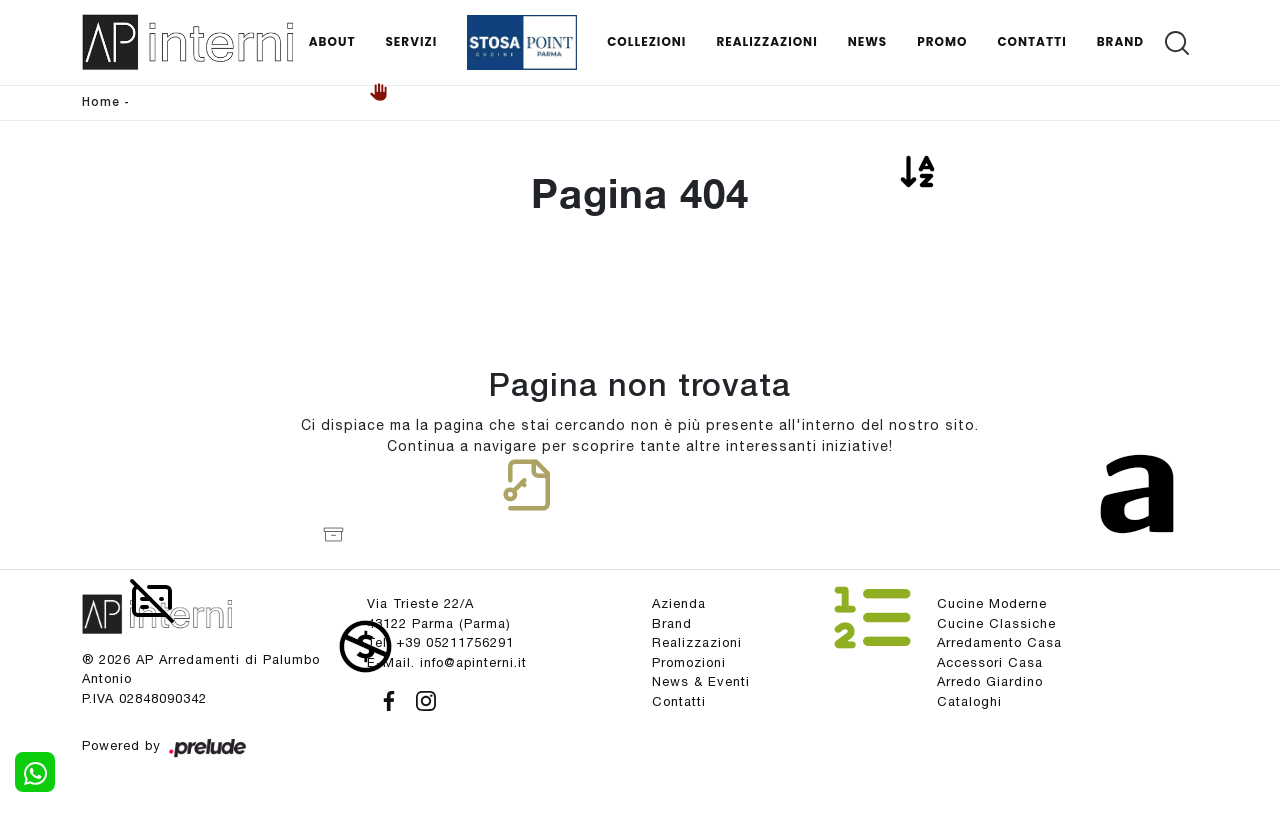  What do you see at coordinates (152, 601) in the screenshot?
I see `turn off closed captions` at bounding box center [152, 601].